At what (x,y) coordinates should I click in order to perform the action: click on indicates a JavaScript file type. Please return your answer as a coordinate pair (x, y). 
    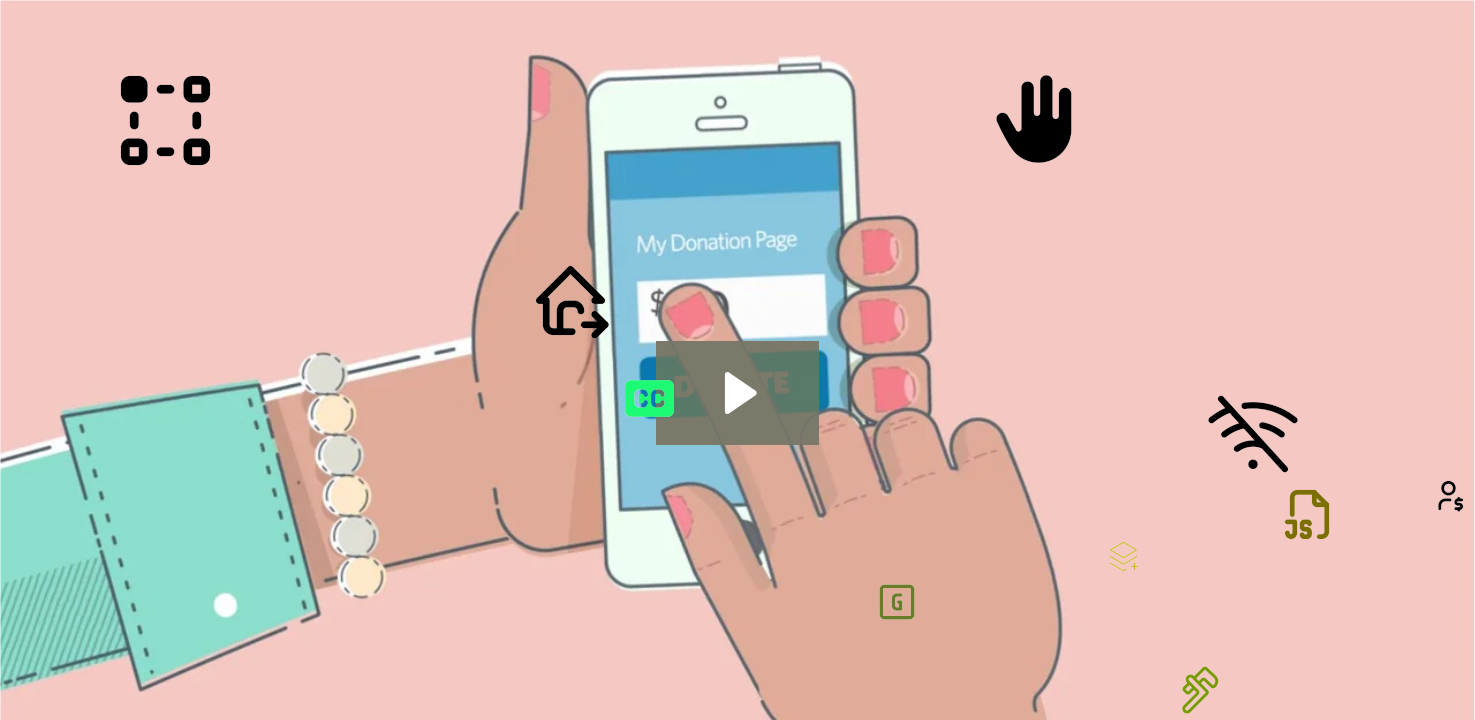
    Looking at the image, I should click on (1309, 514).